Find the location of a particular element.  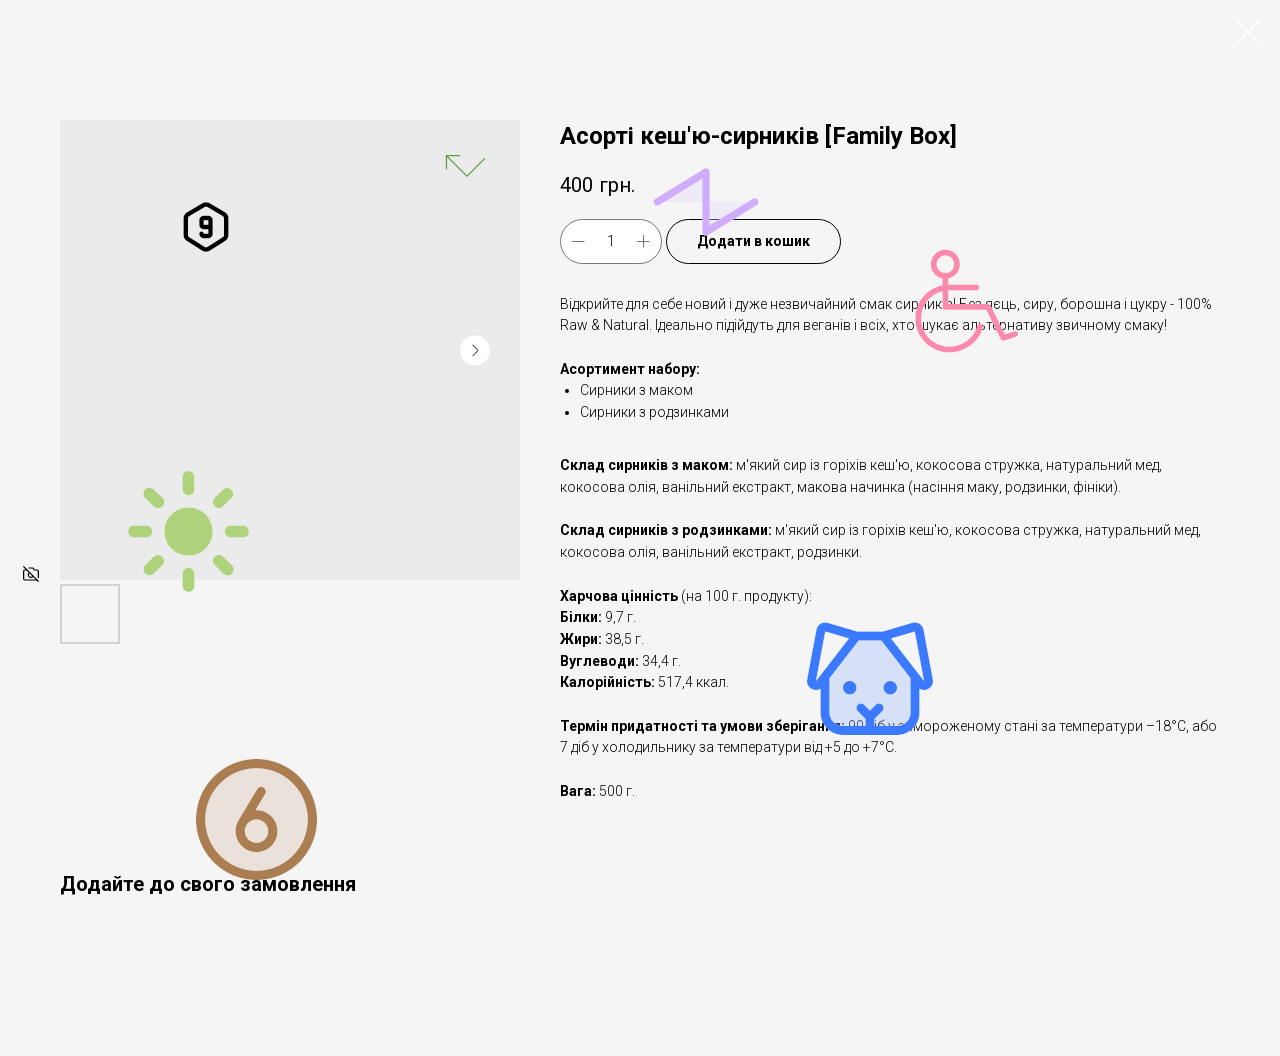

indicates wheelchair accessible facilities is located at coordinates (957, 303).